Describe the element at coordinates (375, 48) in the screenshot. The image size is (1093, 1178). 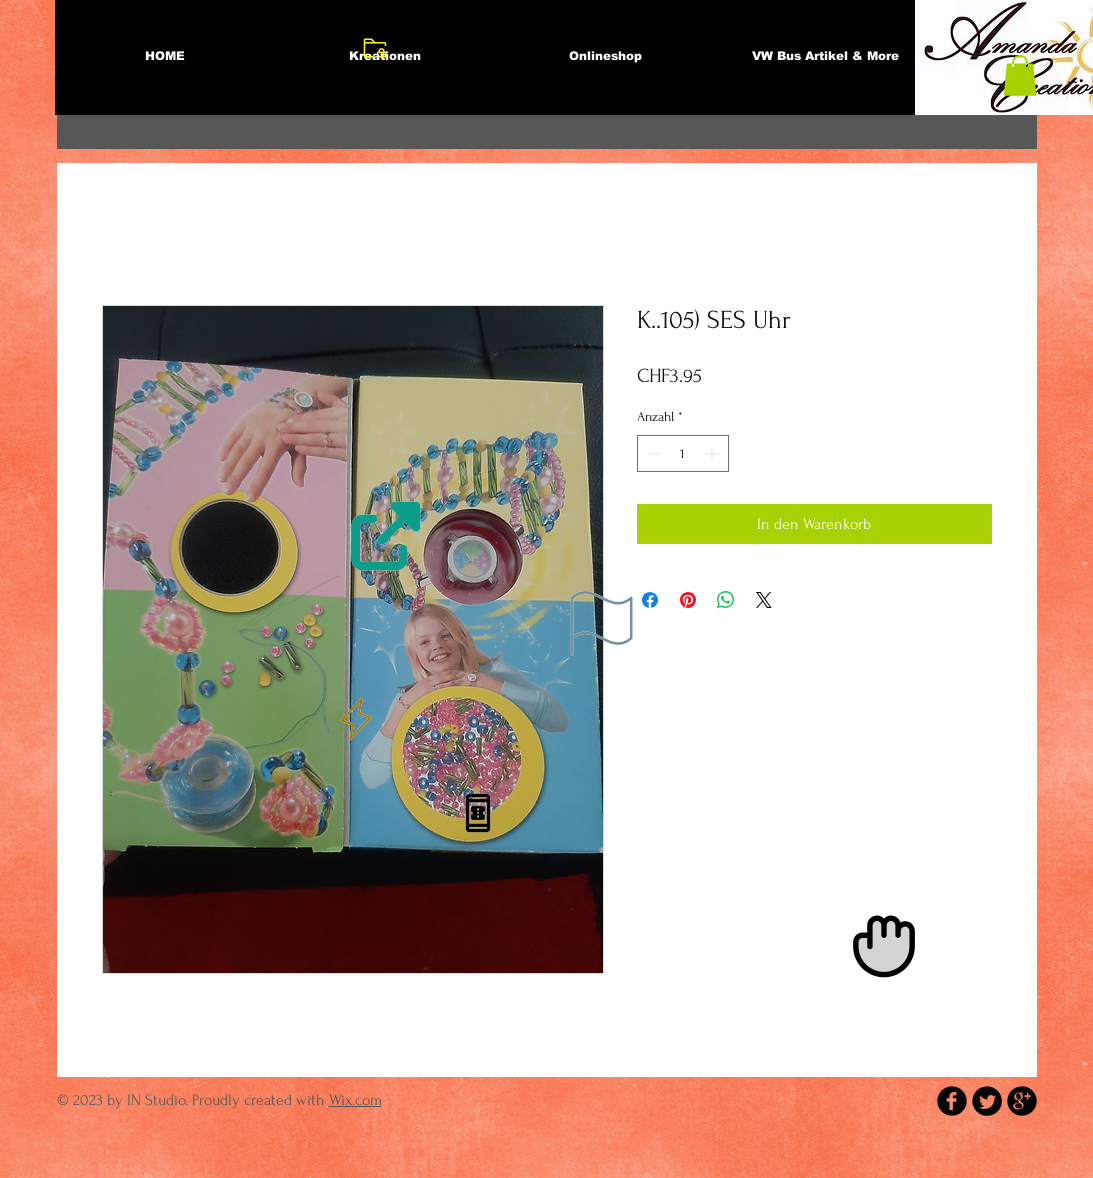
I see `access a password-protected folder` at that location.